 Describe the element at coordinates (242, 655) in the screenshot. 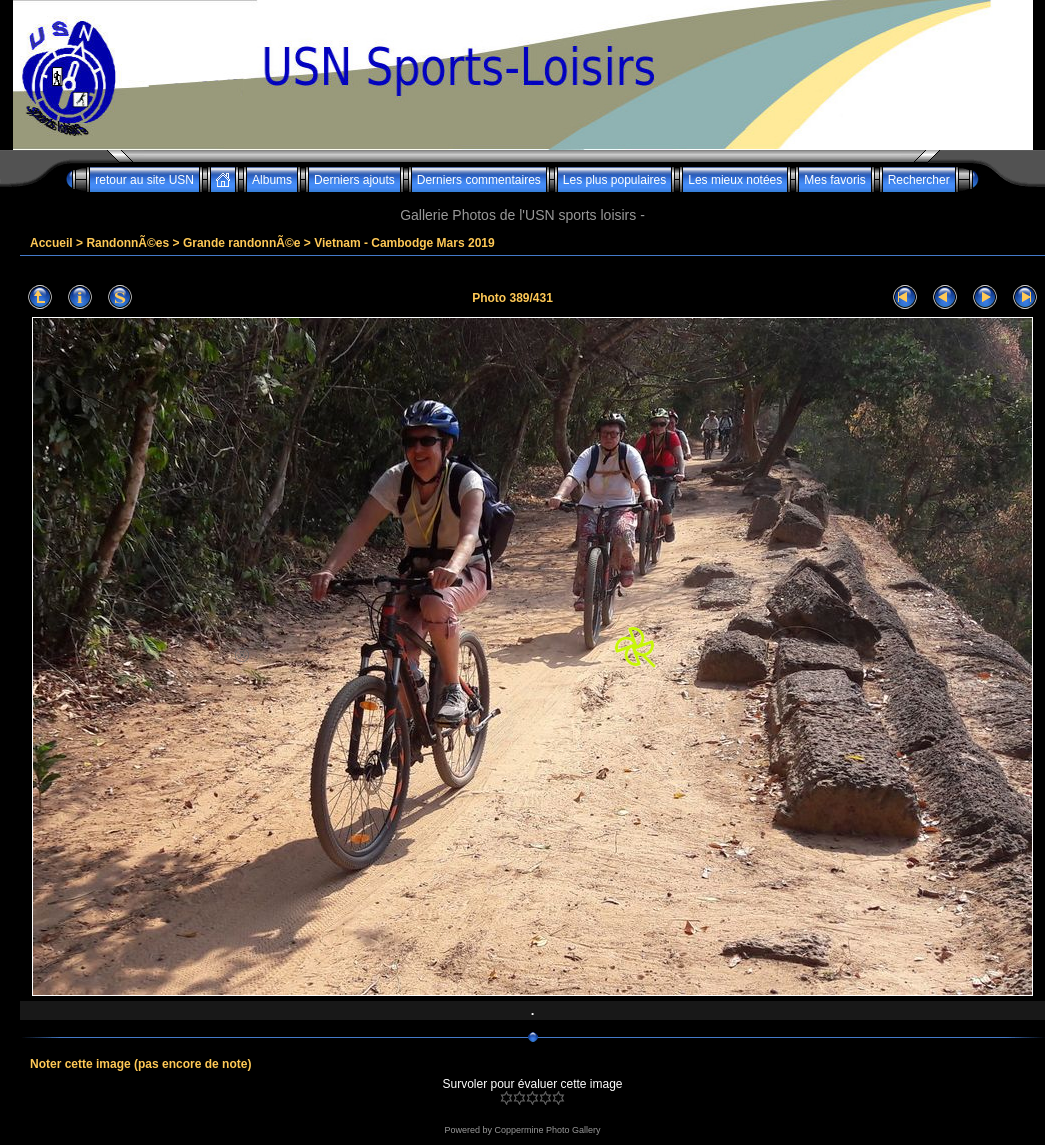

I see `fallout shelter location marker` at that location.